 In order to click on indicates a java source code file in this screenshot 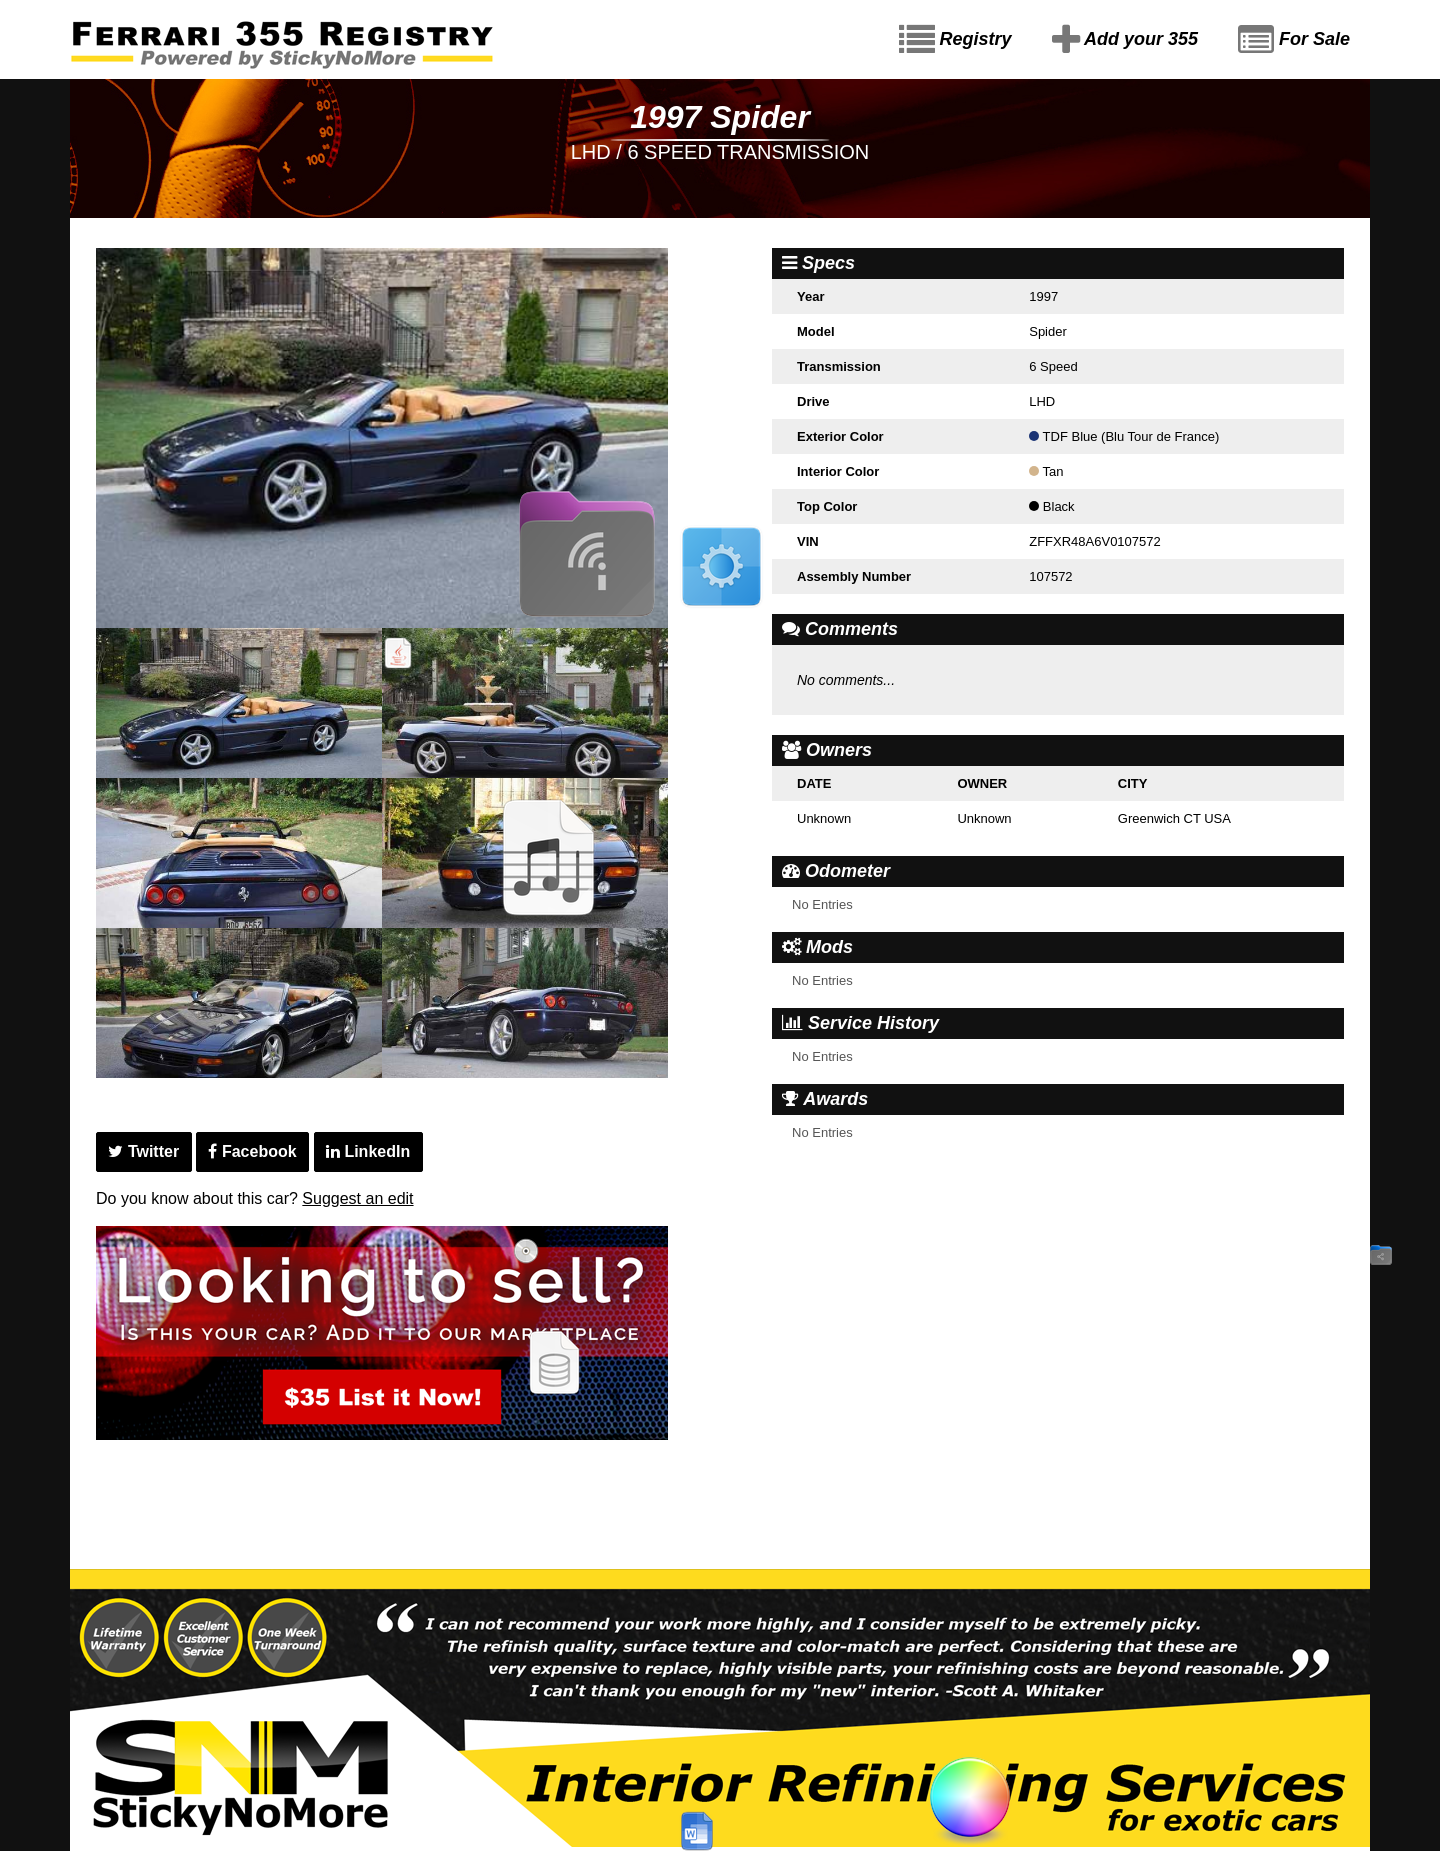, I will do `click(398, 653)`.